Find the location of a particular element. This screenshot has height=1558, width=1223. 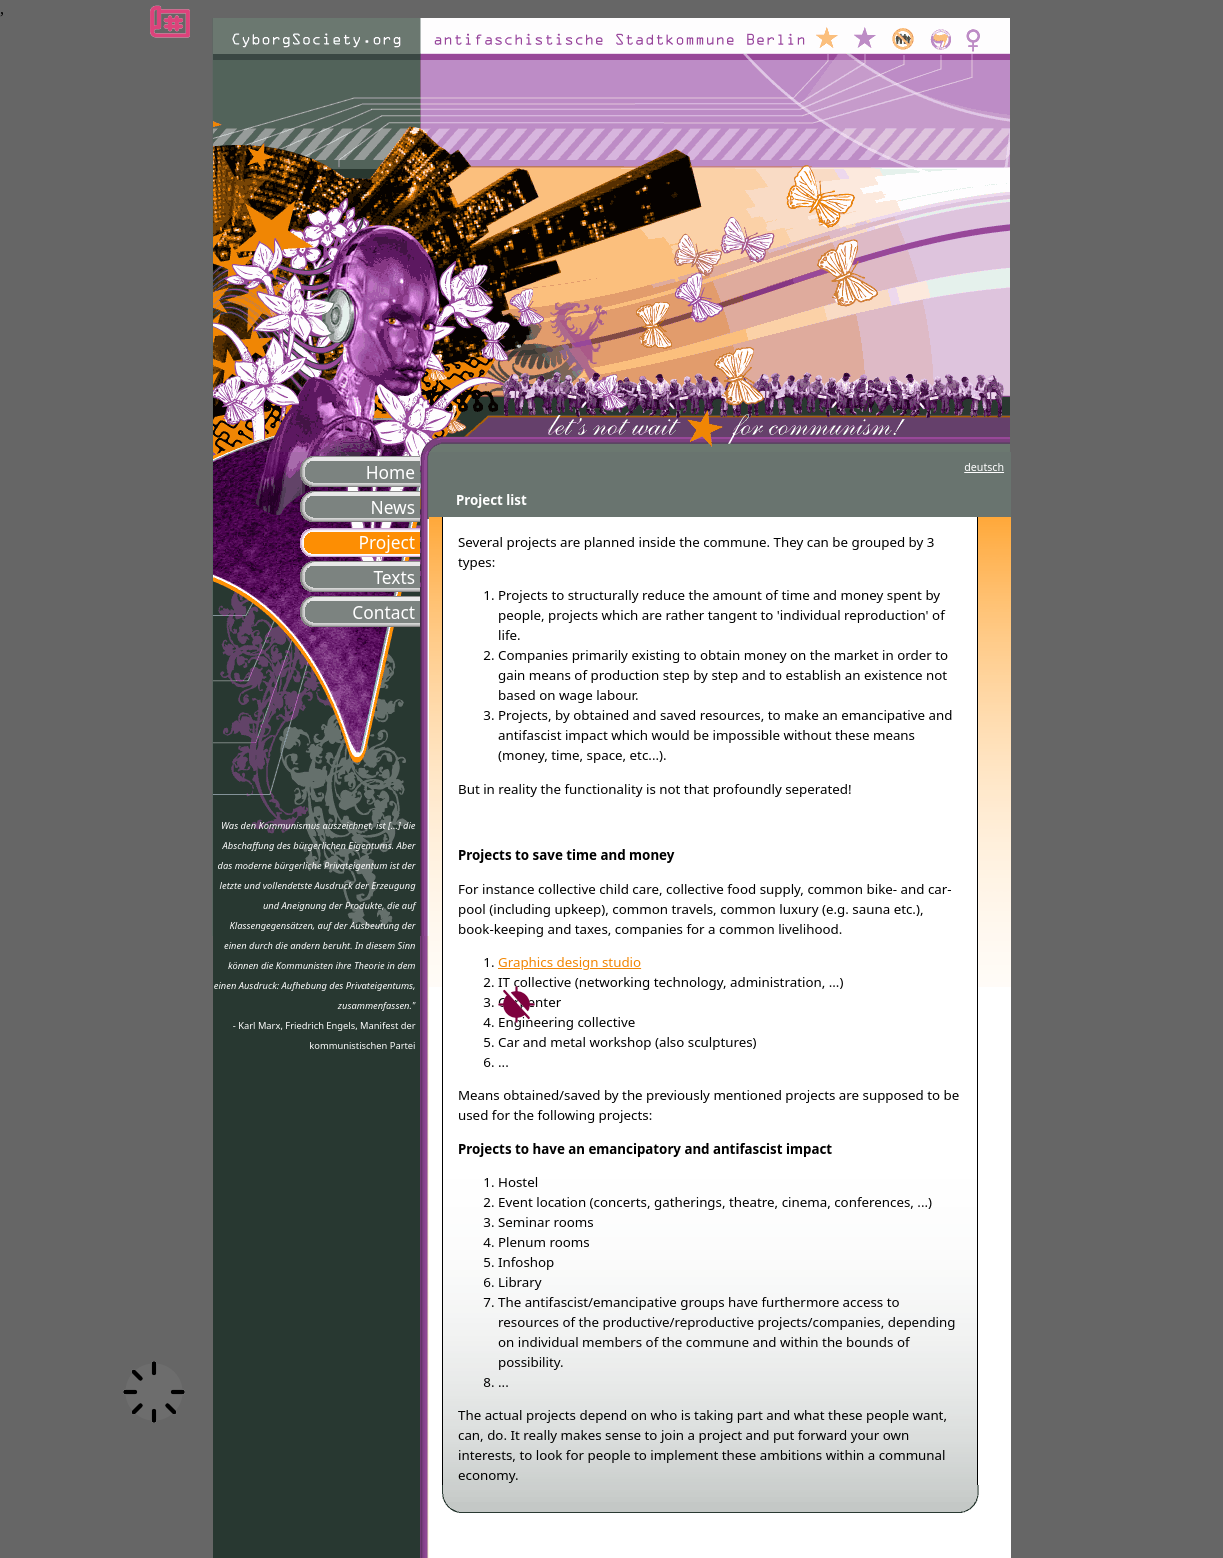

view project blueprints or technical plans is located at coordinates (170, 23).